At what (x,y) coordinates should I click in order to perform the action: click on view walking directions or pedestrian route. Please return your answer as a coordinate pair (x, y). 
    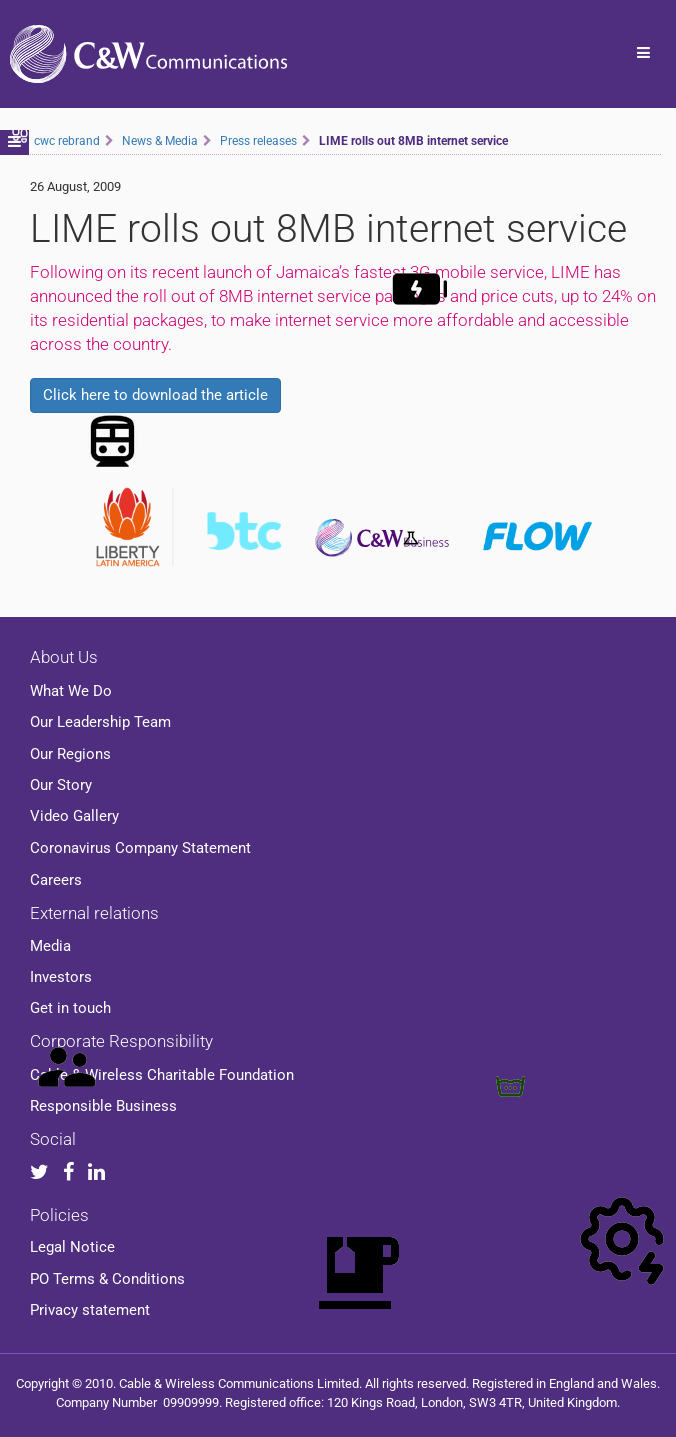
    Looking at the image, I should click on (20, 134).